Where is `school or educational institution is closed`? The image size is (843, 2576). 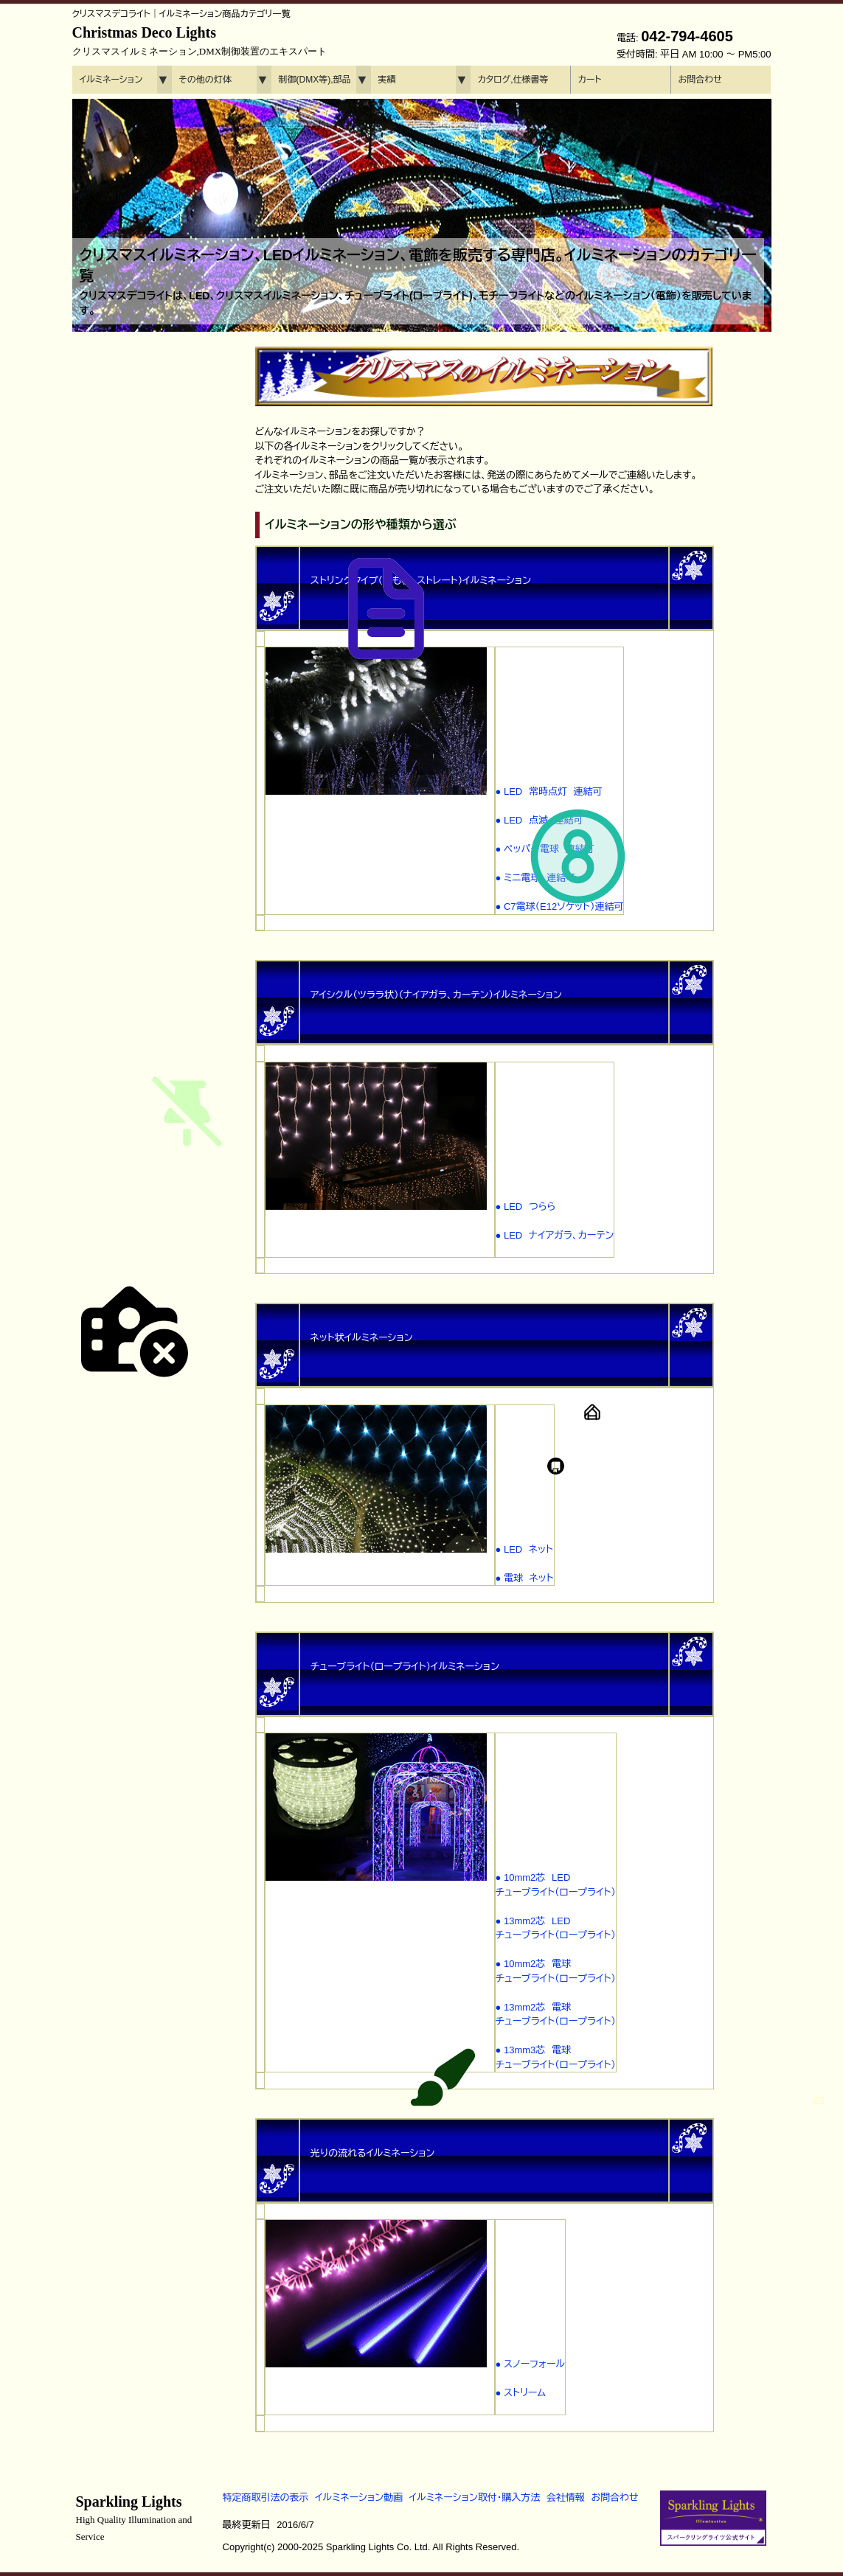
school or educational institution is closed is located at coordinates (134, 1329).